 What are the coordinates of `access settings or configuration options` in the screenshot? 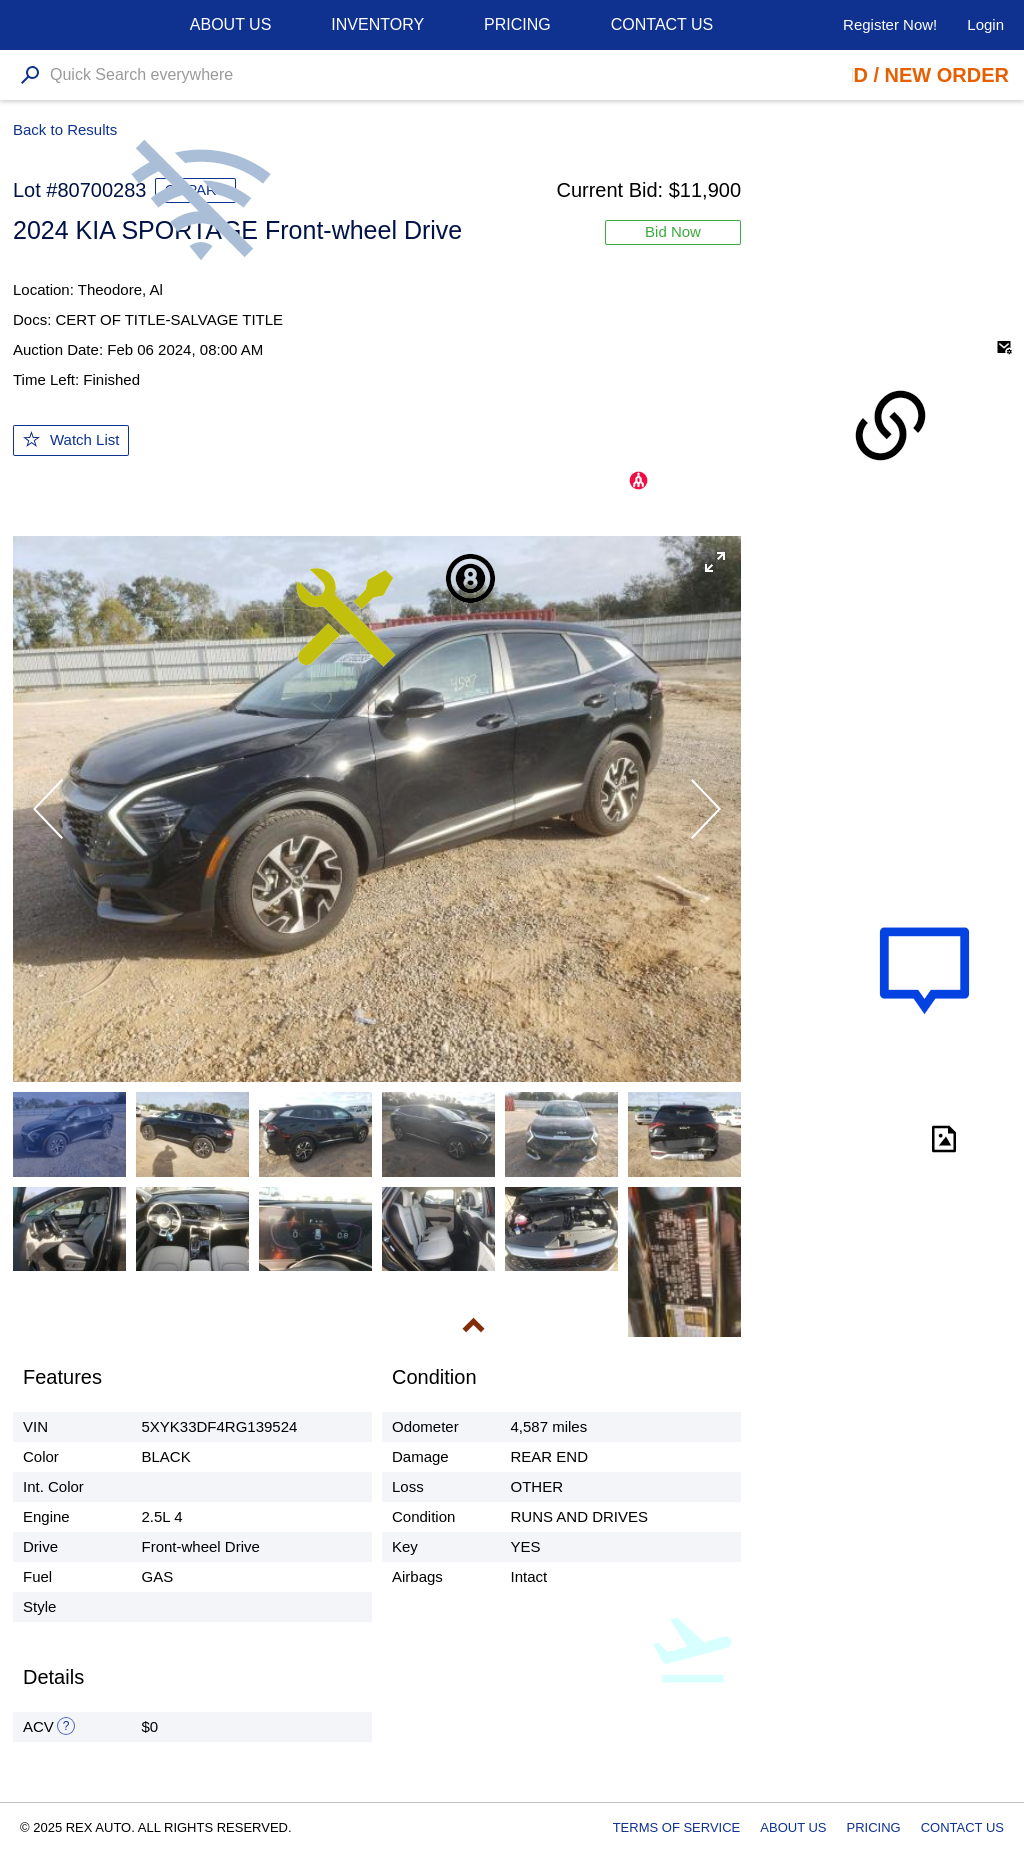 It's located at (347, 618).